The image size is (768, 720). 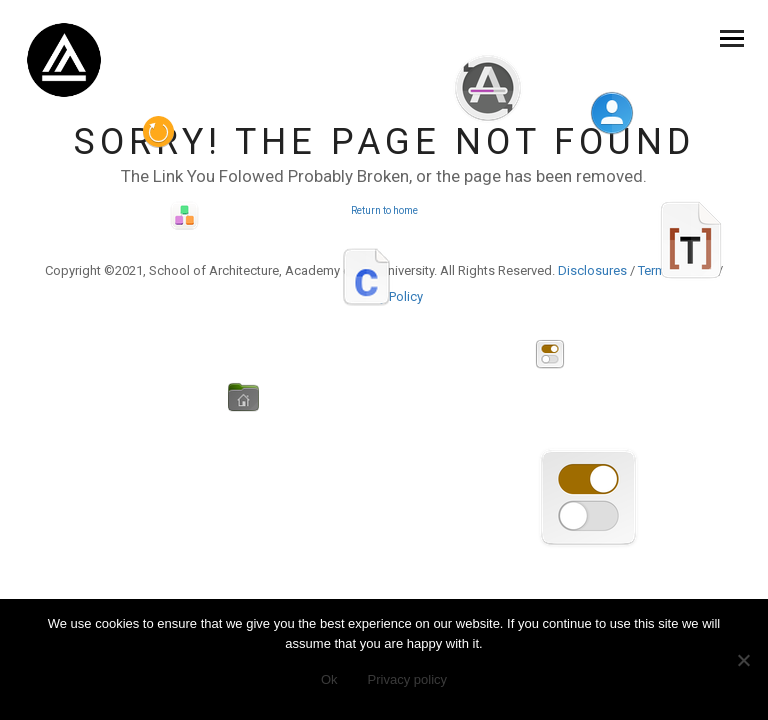 I want to click on open the software update manager, so click(x=488, y=88).